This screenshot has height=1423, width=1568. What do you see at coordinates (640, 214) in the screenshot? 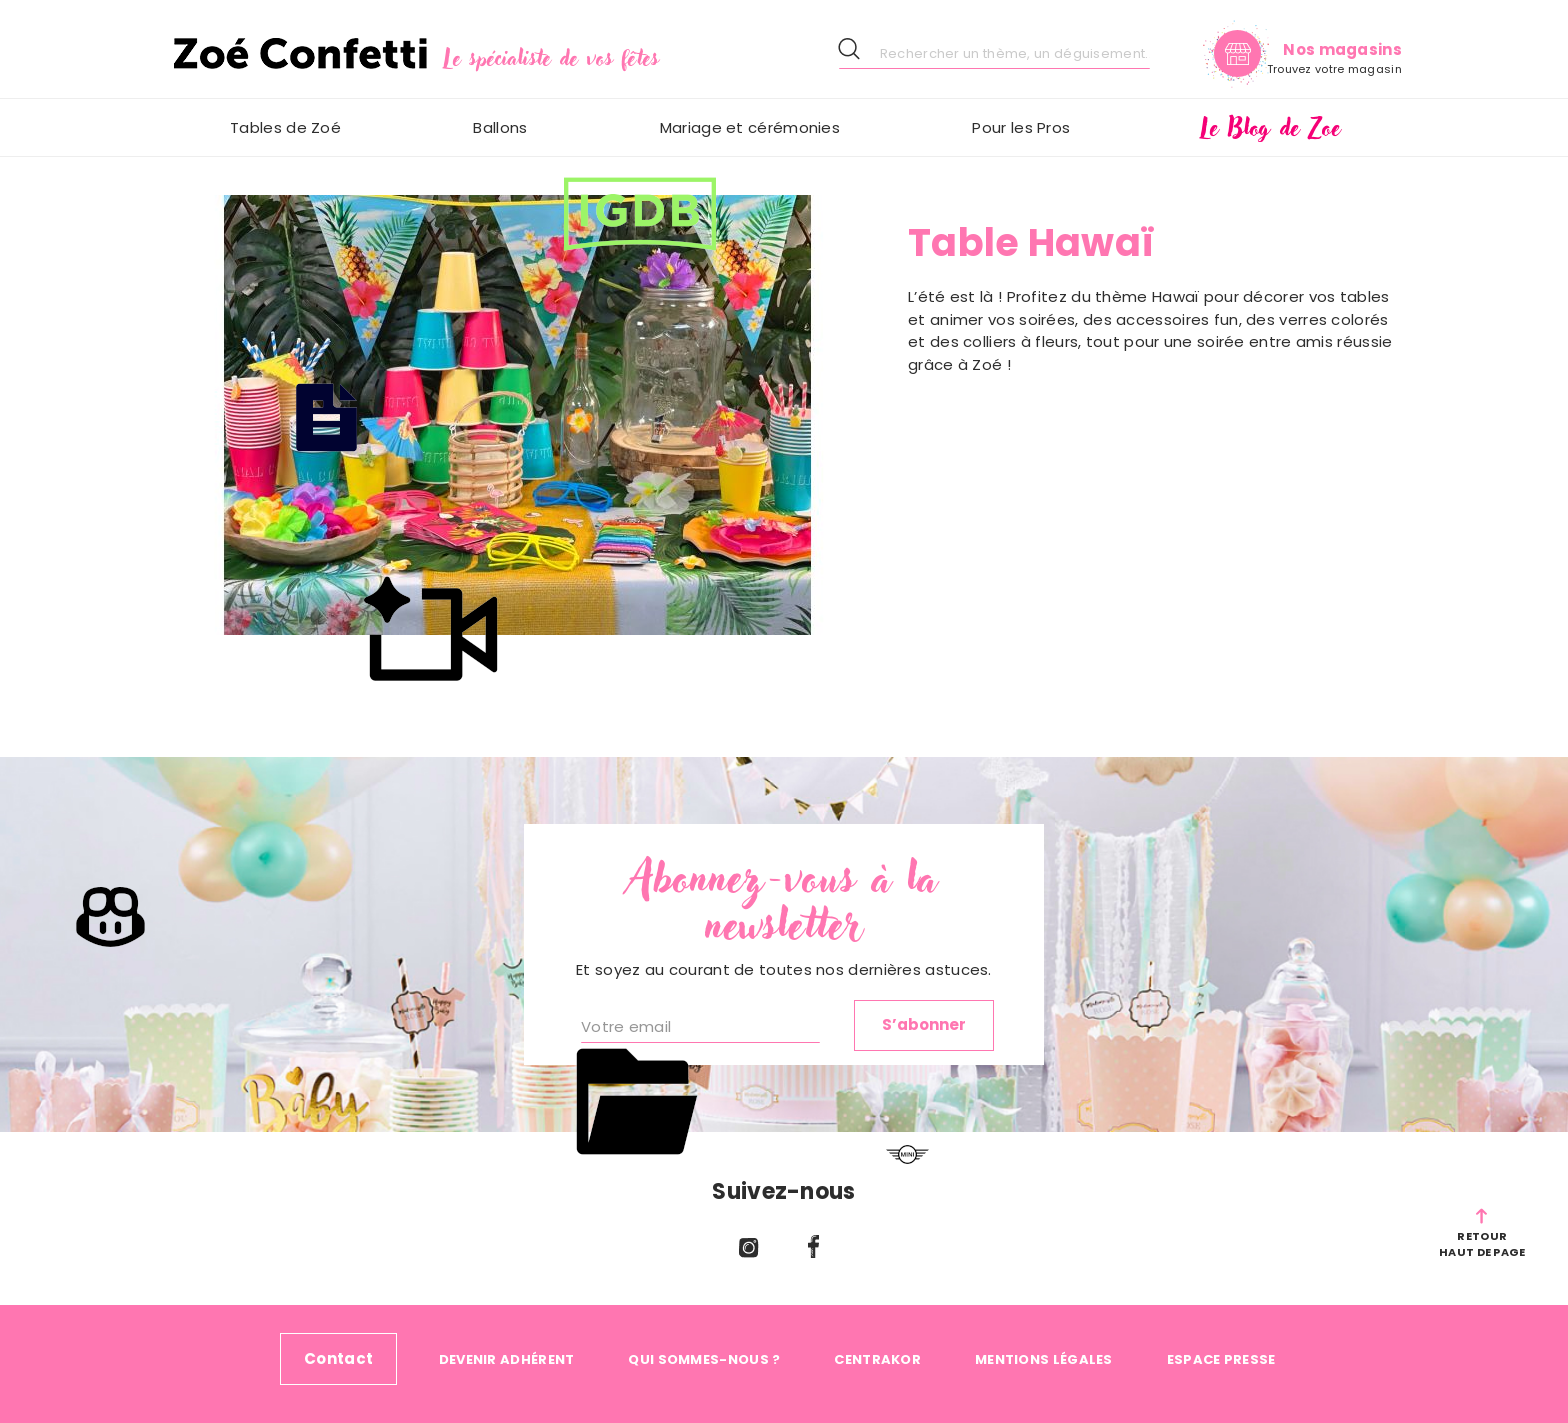
I see `visit IGDB (Internet Game Database) website` at bounding box center [640, 214].